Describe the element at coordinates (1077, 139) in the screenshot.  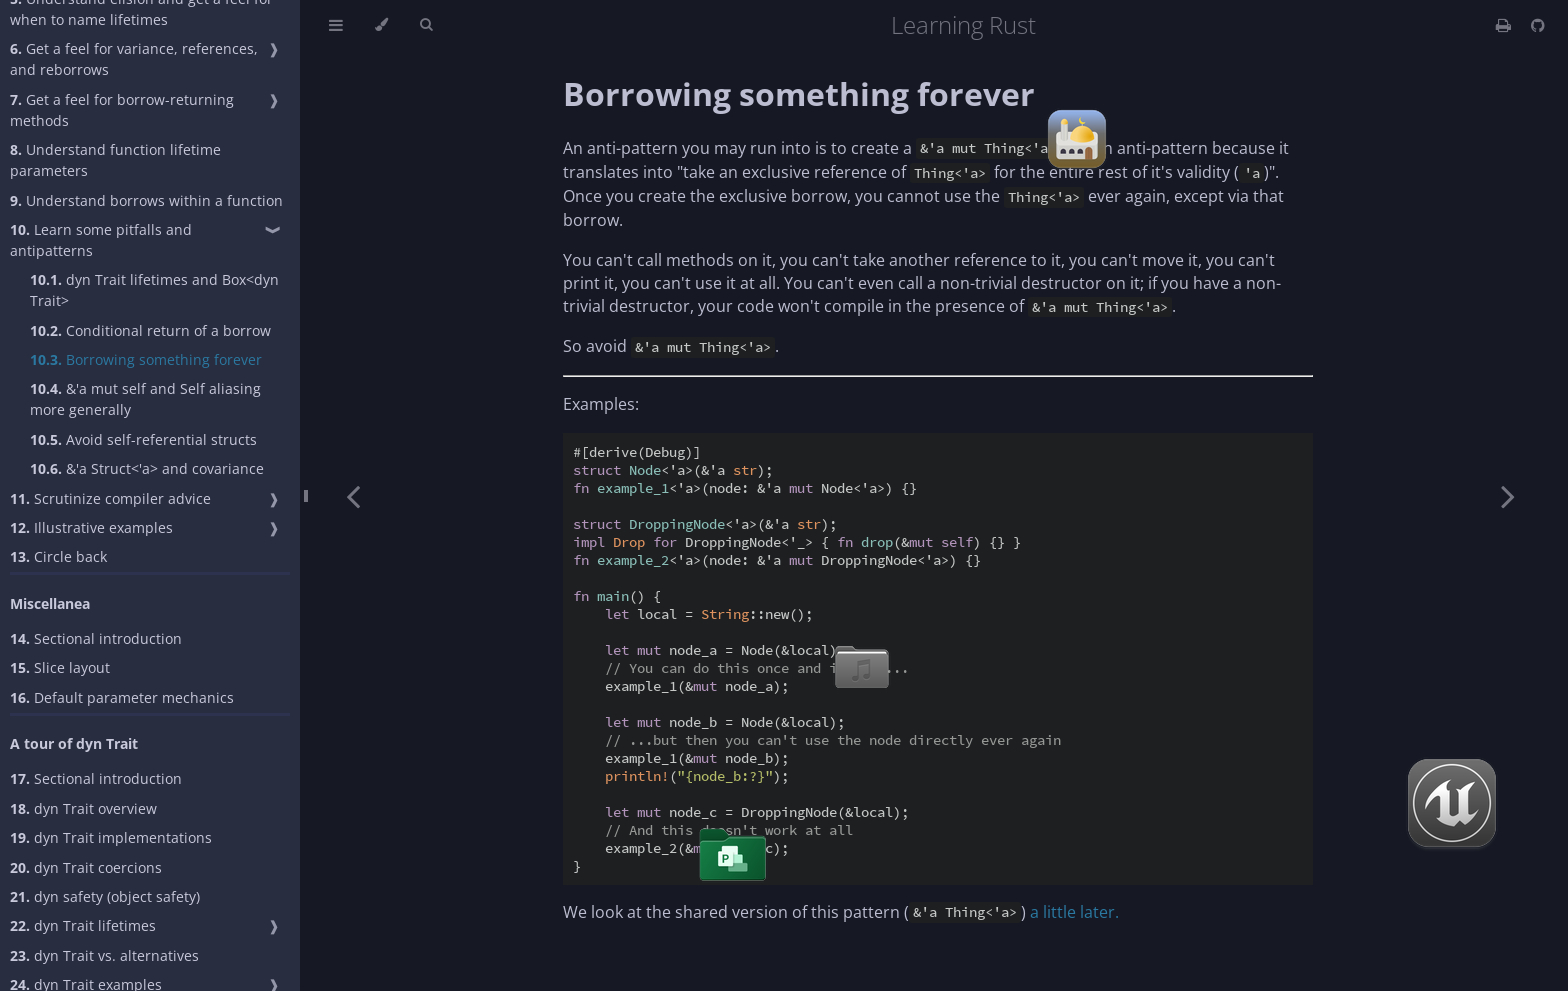
I see `open the vaktisalah islamic prayer times app` at that location.